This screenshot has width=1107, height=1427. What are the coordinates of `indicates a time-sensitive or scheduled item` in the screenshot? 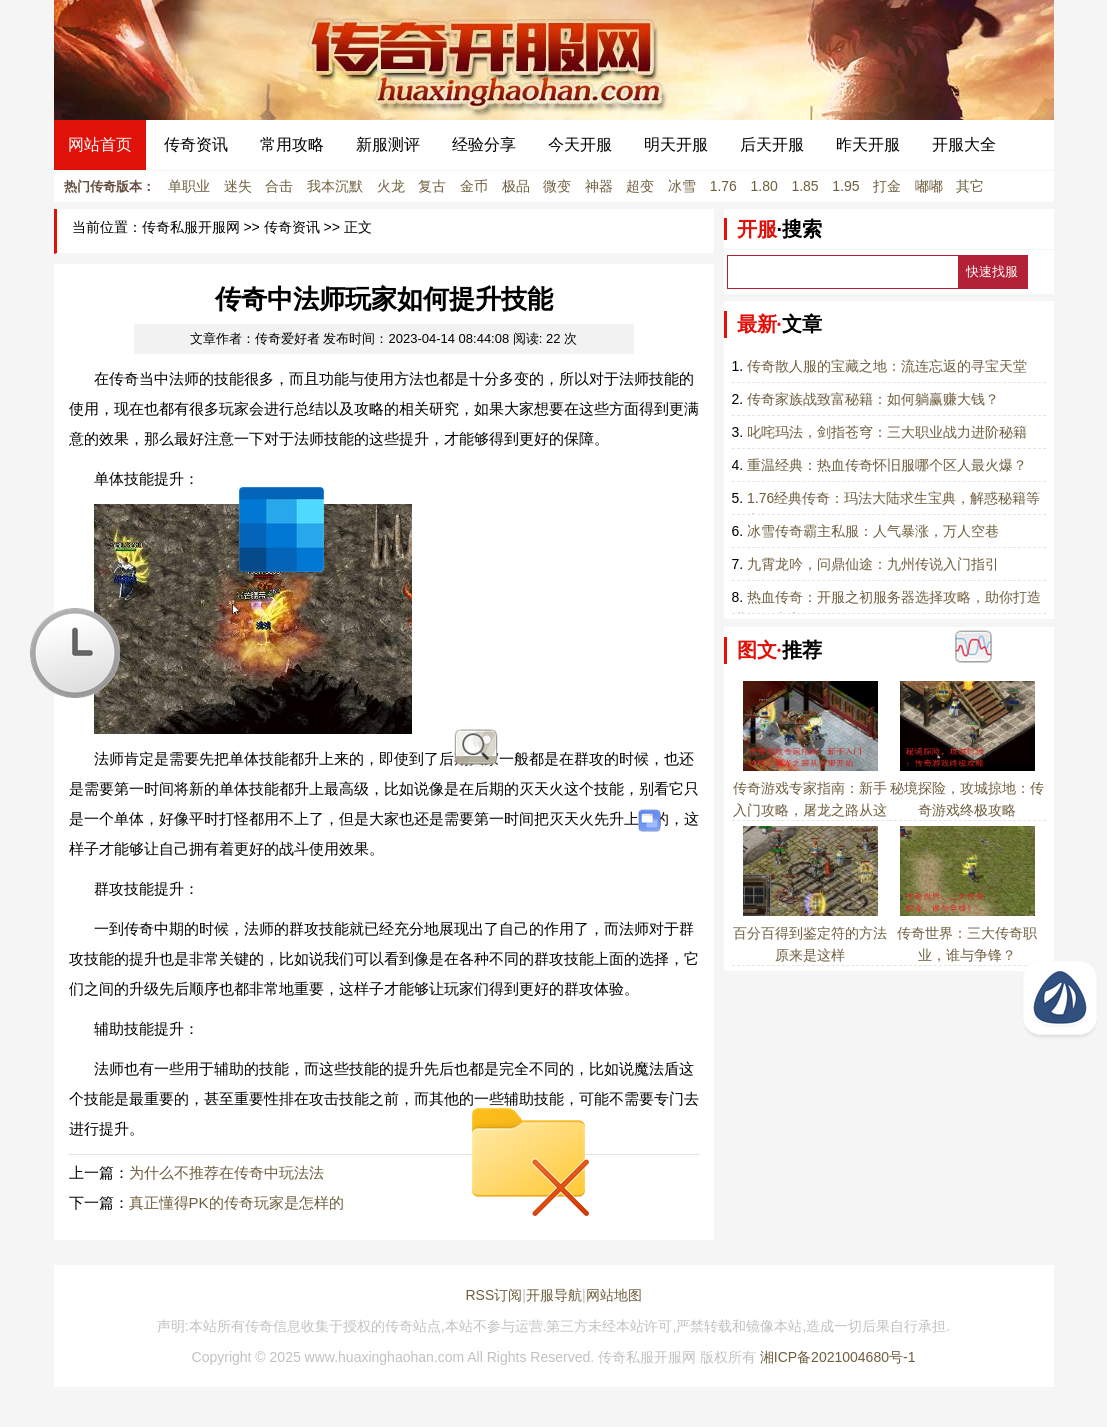 It's located at (75, 653).